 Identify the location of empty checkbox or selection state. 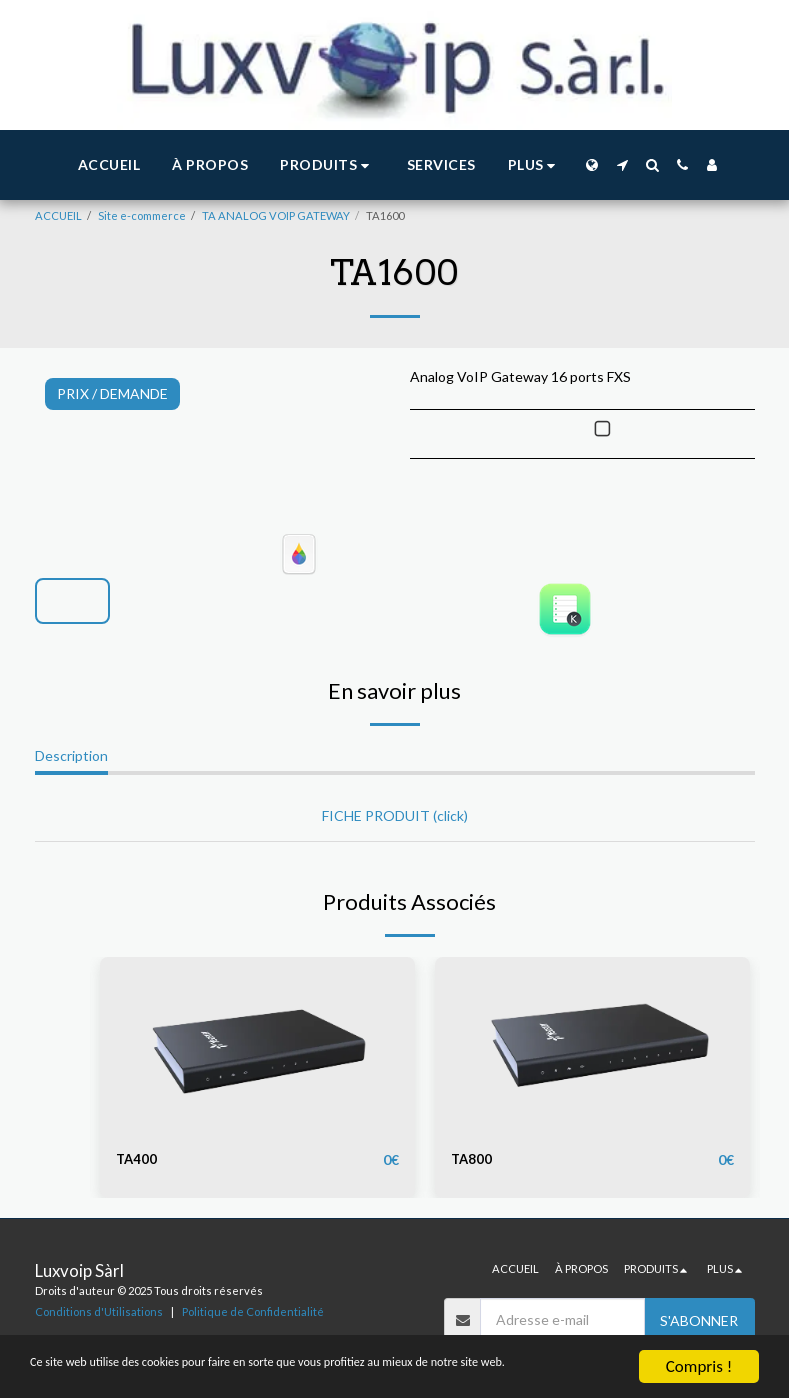
(598, 433).